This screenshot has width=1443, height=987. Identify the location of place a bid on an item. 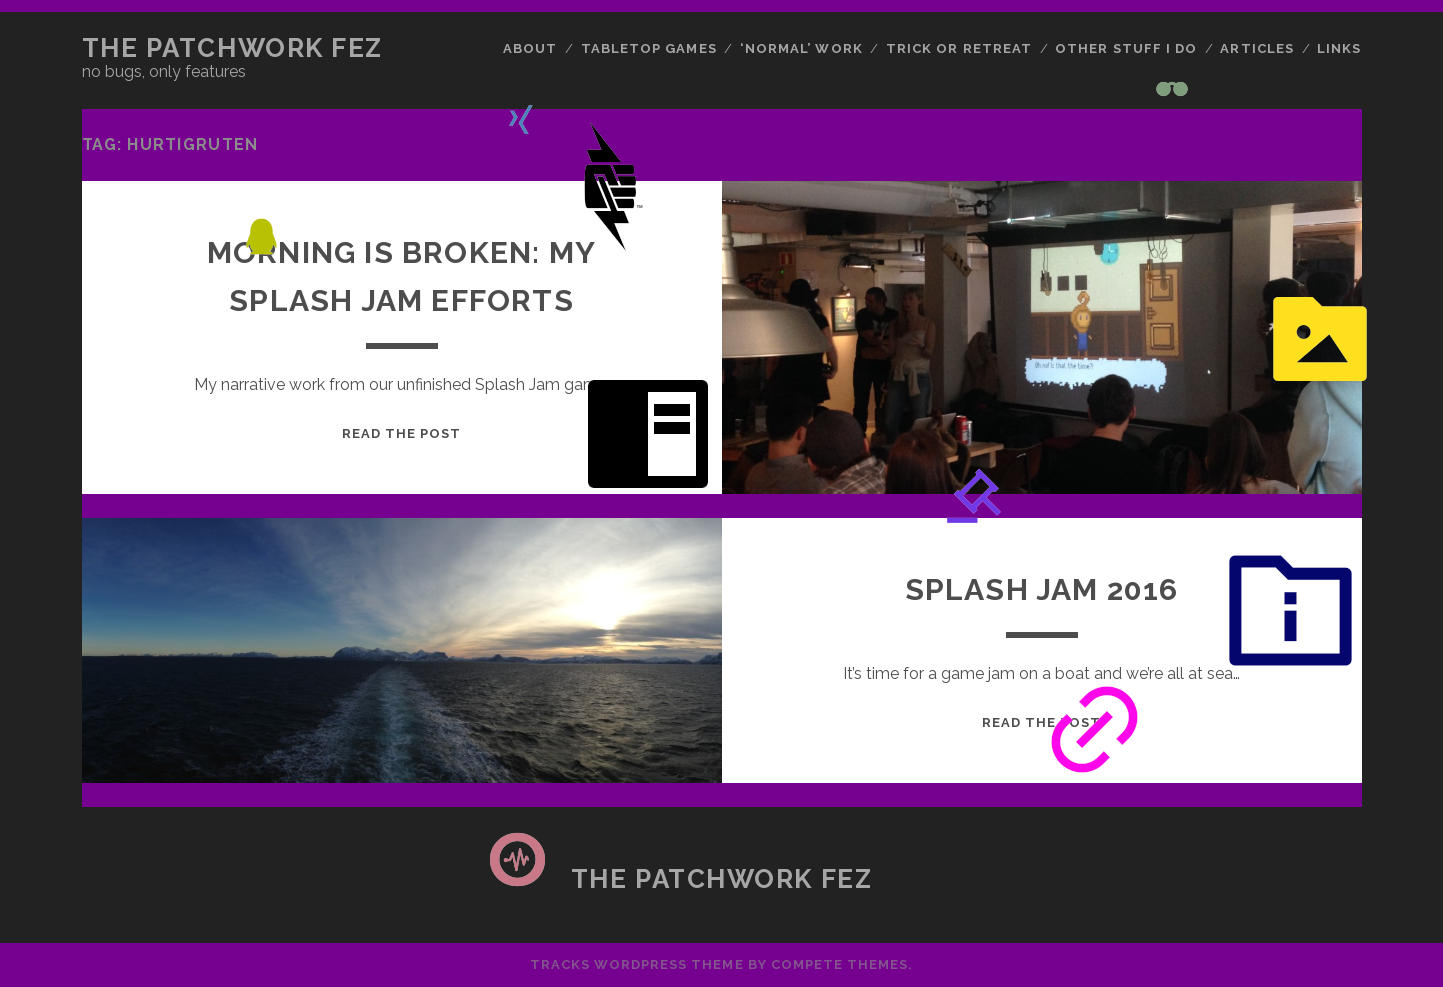
(972, 497).